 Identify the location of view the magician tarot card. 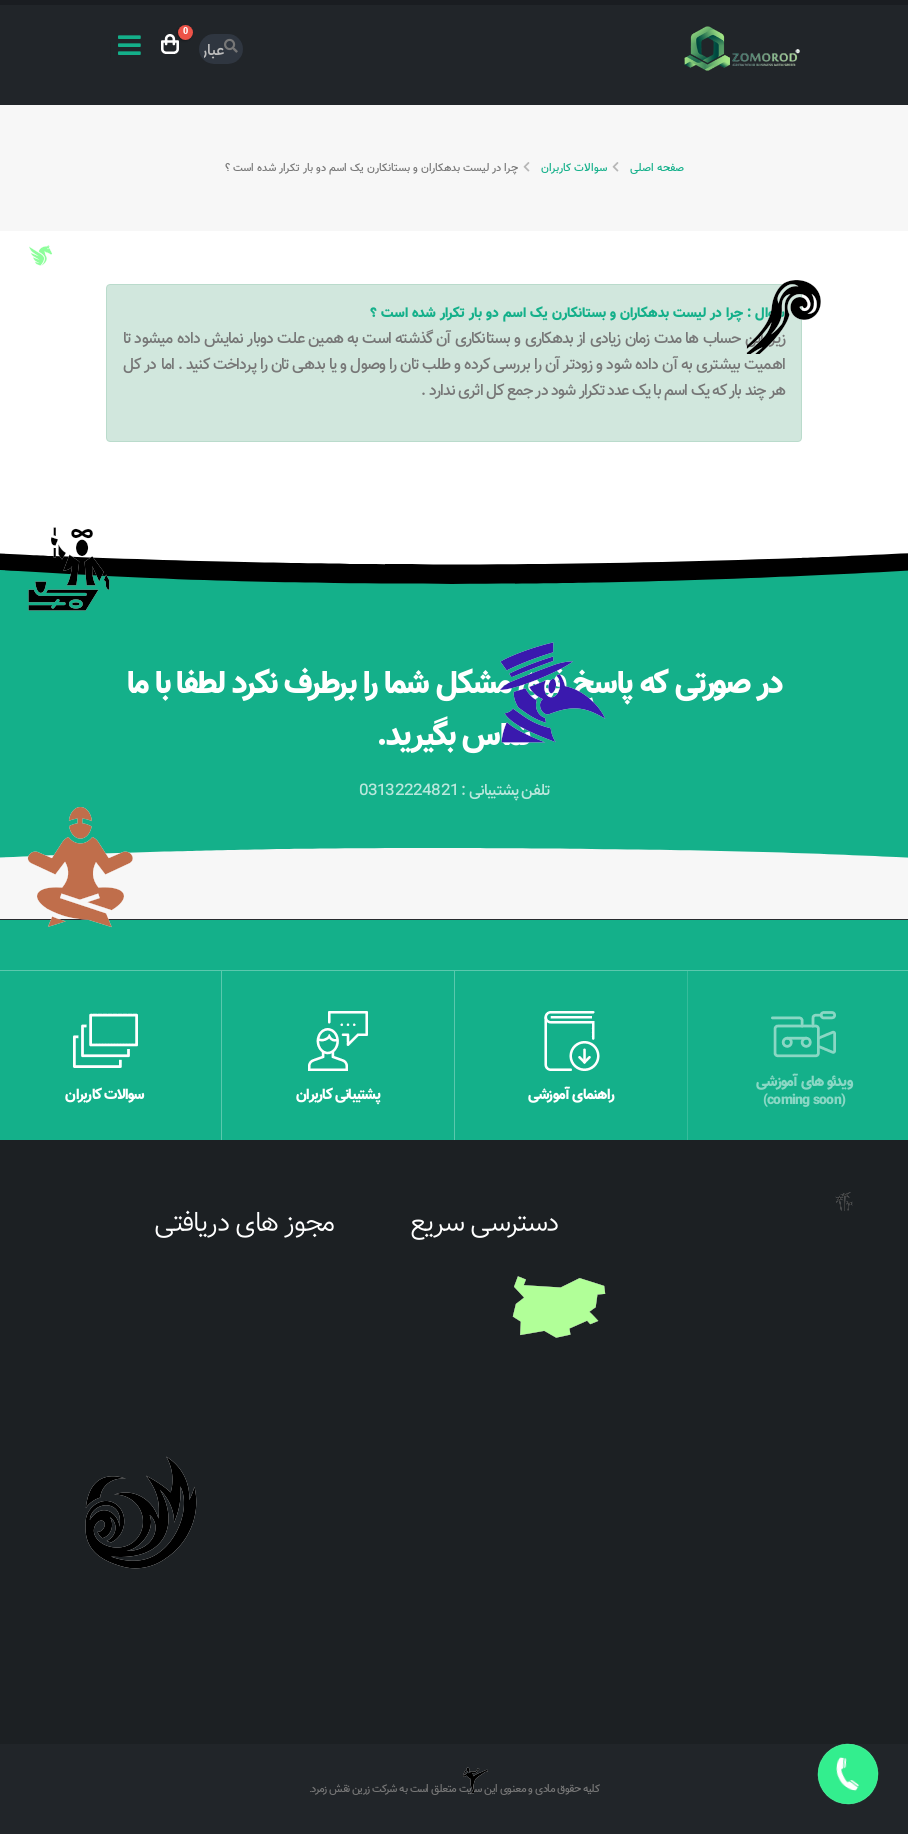
(69, 569).